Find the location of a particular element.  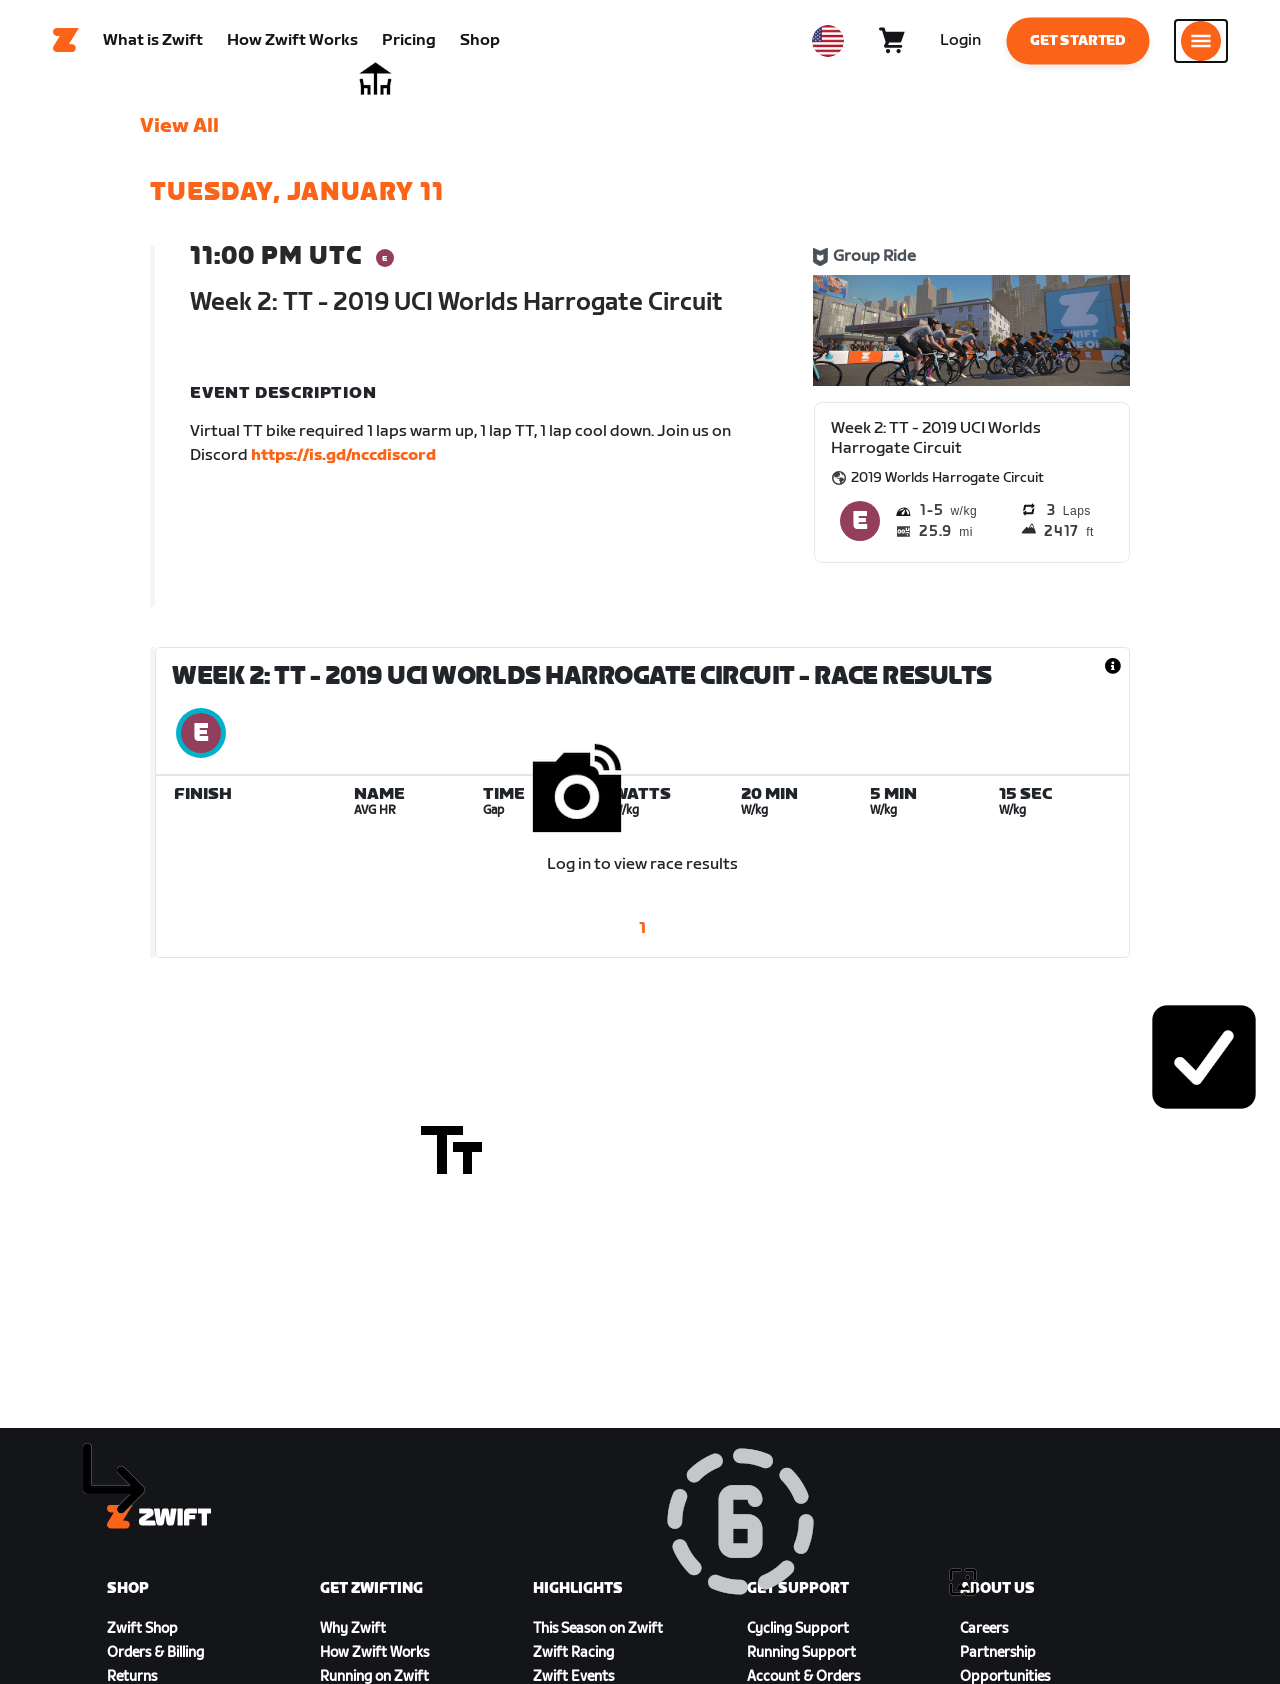

change wallpaper or background image is located at coordinates (963, 1582).